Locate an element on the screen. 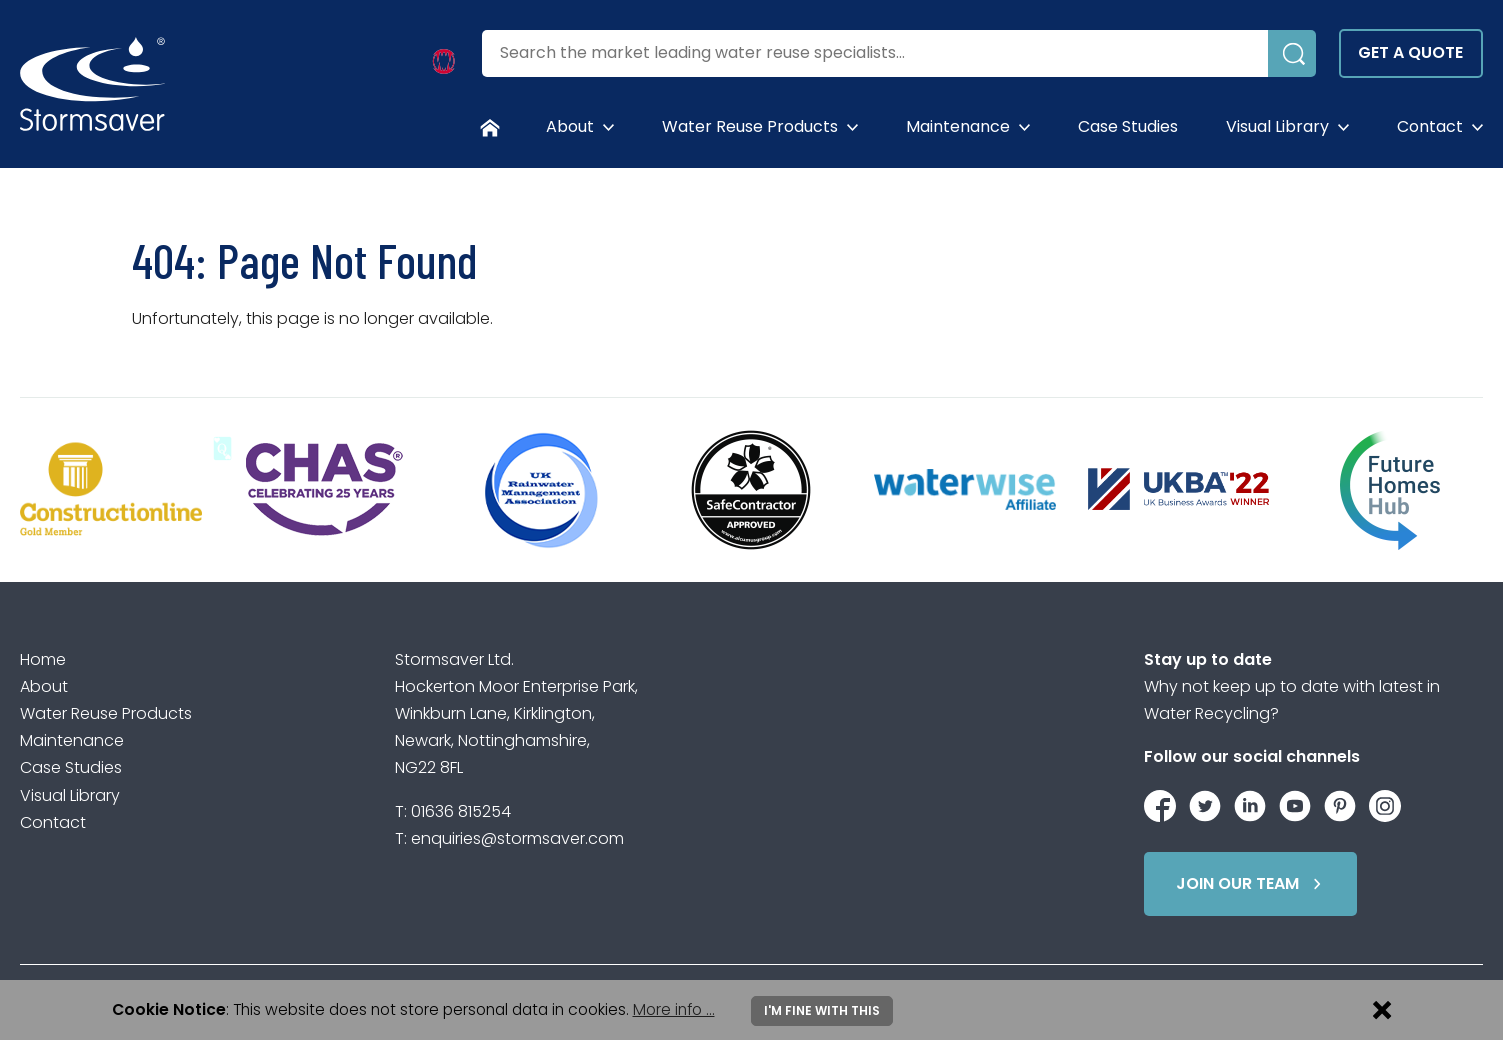 Image resolution: width=1503 pixels, height=1040 pixels. queen of hearts playing card is located at coordinates (222, 448).